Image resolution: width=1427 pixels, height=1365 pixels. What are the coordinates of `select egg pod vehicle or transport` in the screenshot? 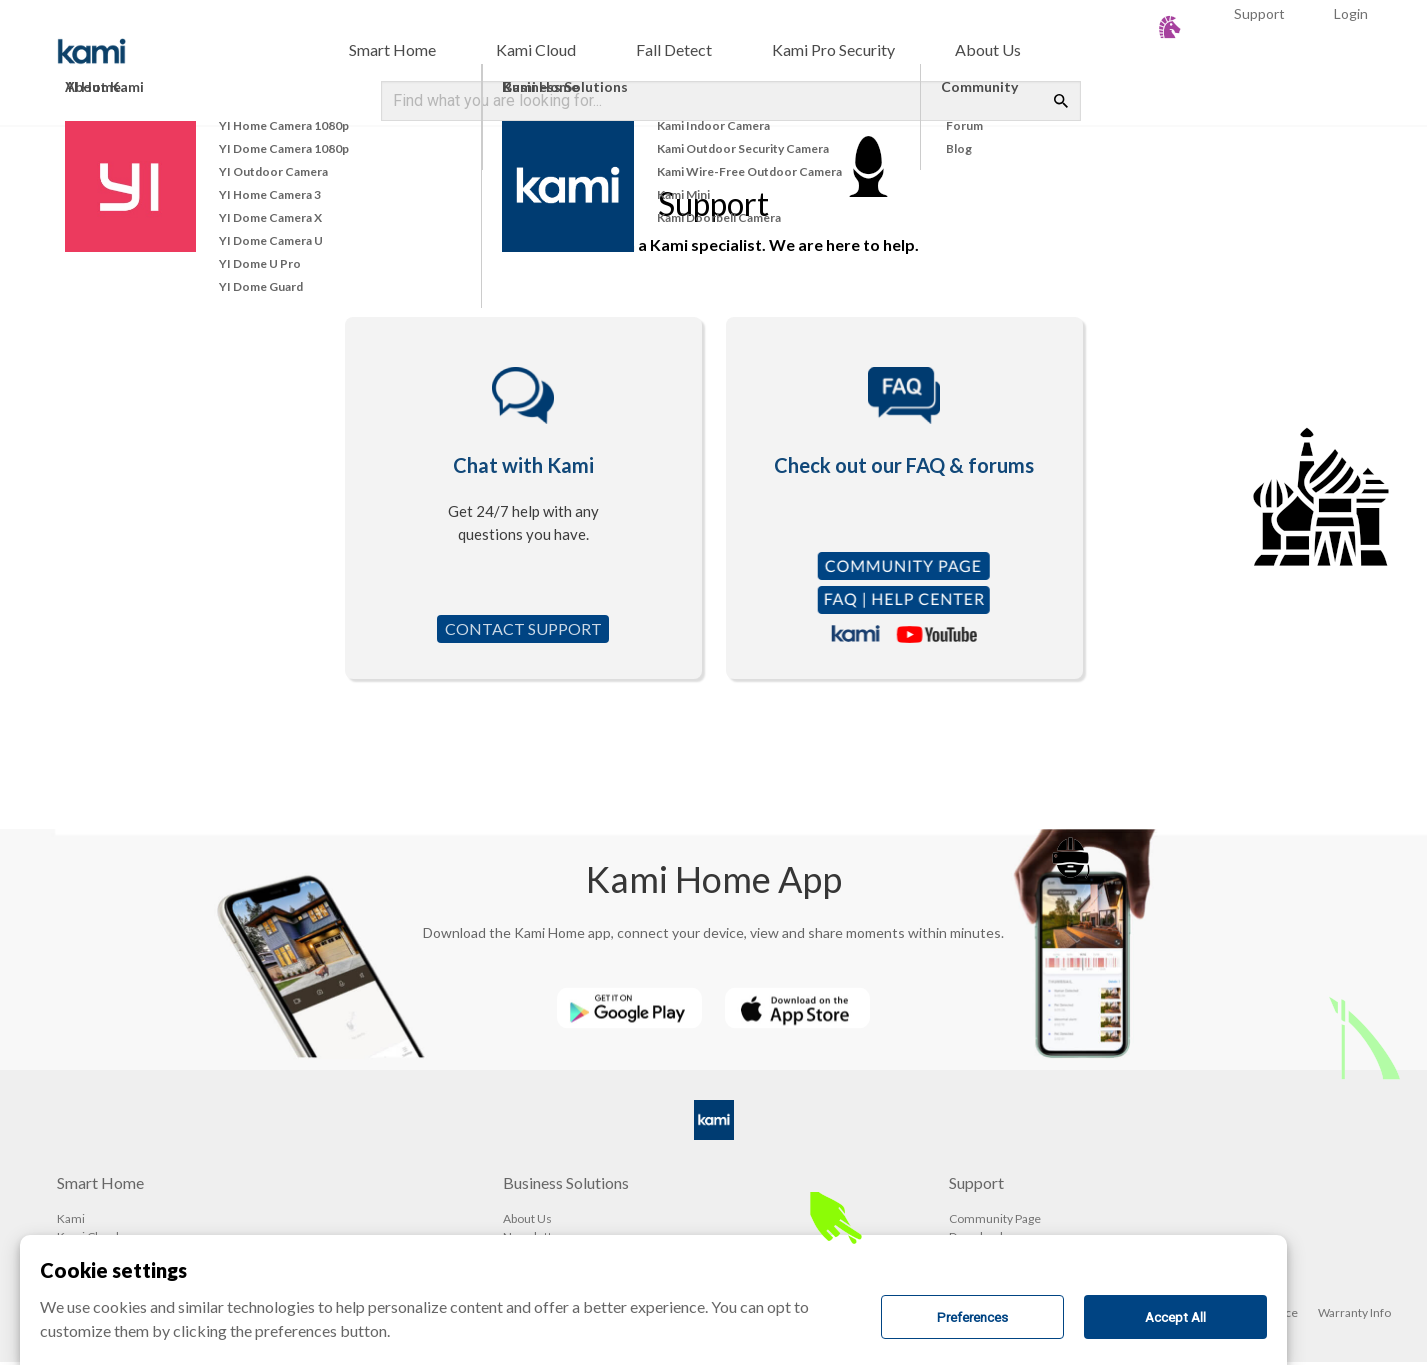 It's located at (868, 166).